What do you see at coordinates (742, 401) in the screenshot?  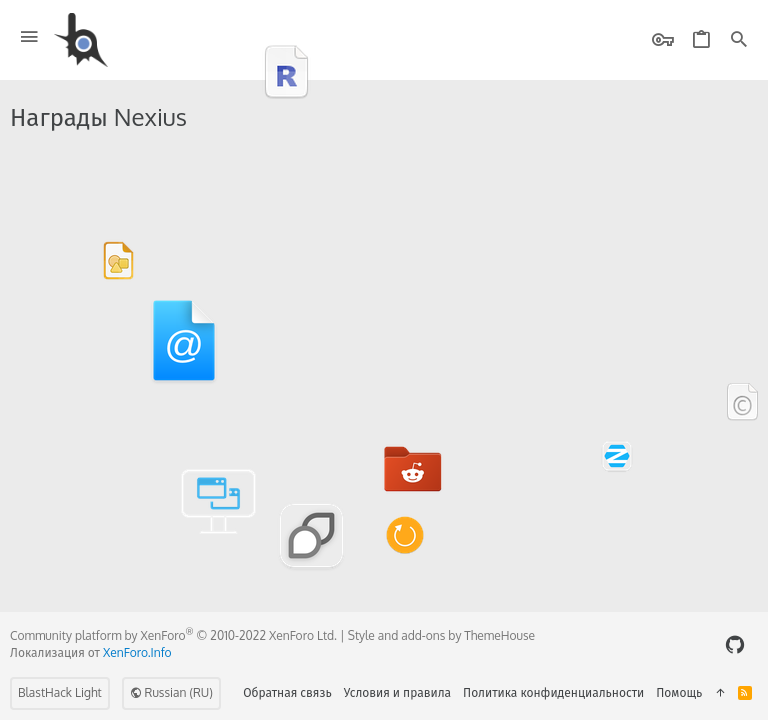 I see `indicates a file with copyright protection` at bounding box center [742, 401].